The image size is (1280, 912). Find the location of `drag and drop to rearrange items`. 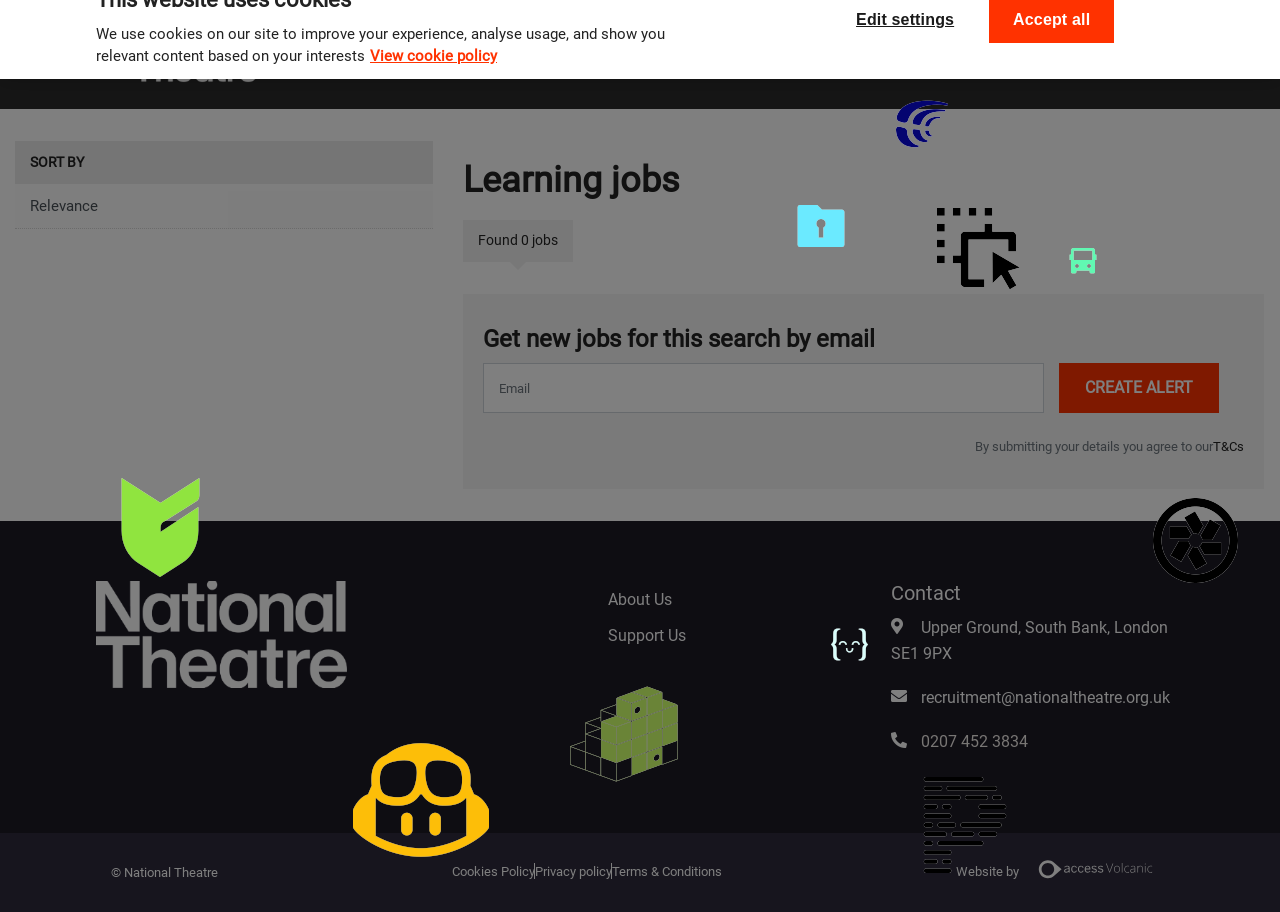

drag and drop to rearrange items is located at coordinates (976, 247).